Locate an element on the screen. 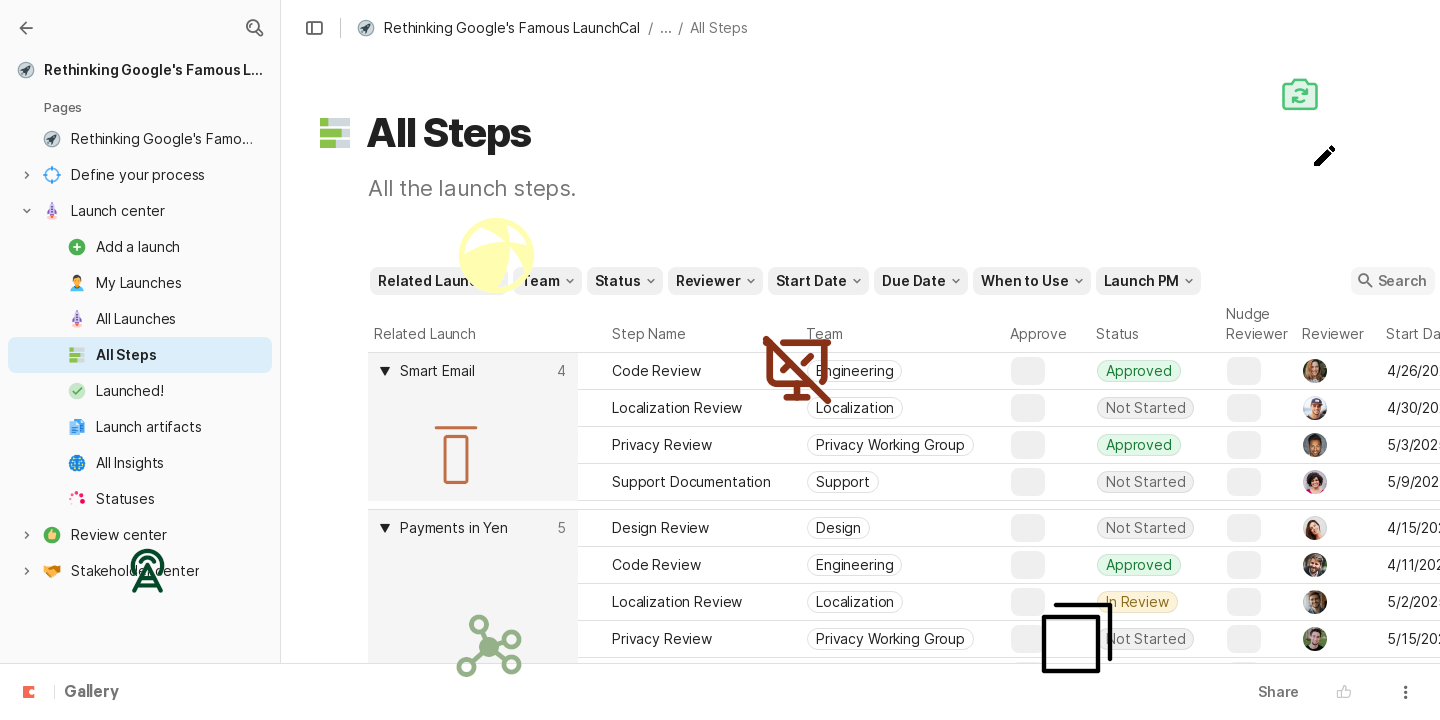 The height and width of the screenshot is (720, 1440). align object to top edge is located at coordinates (456, 454).